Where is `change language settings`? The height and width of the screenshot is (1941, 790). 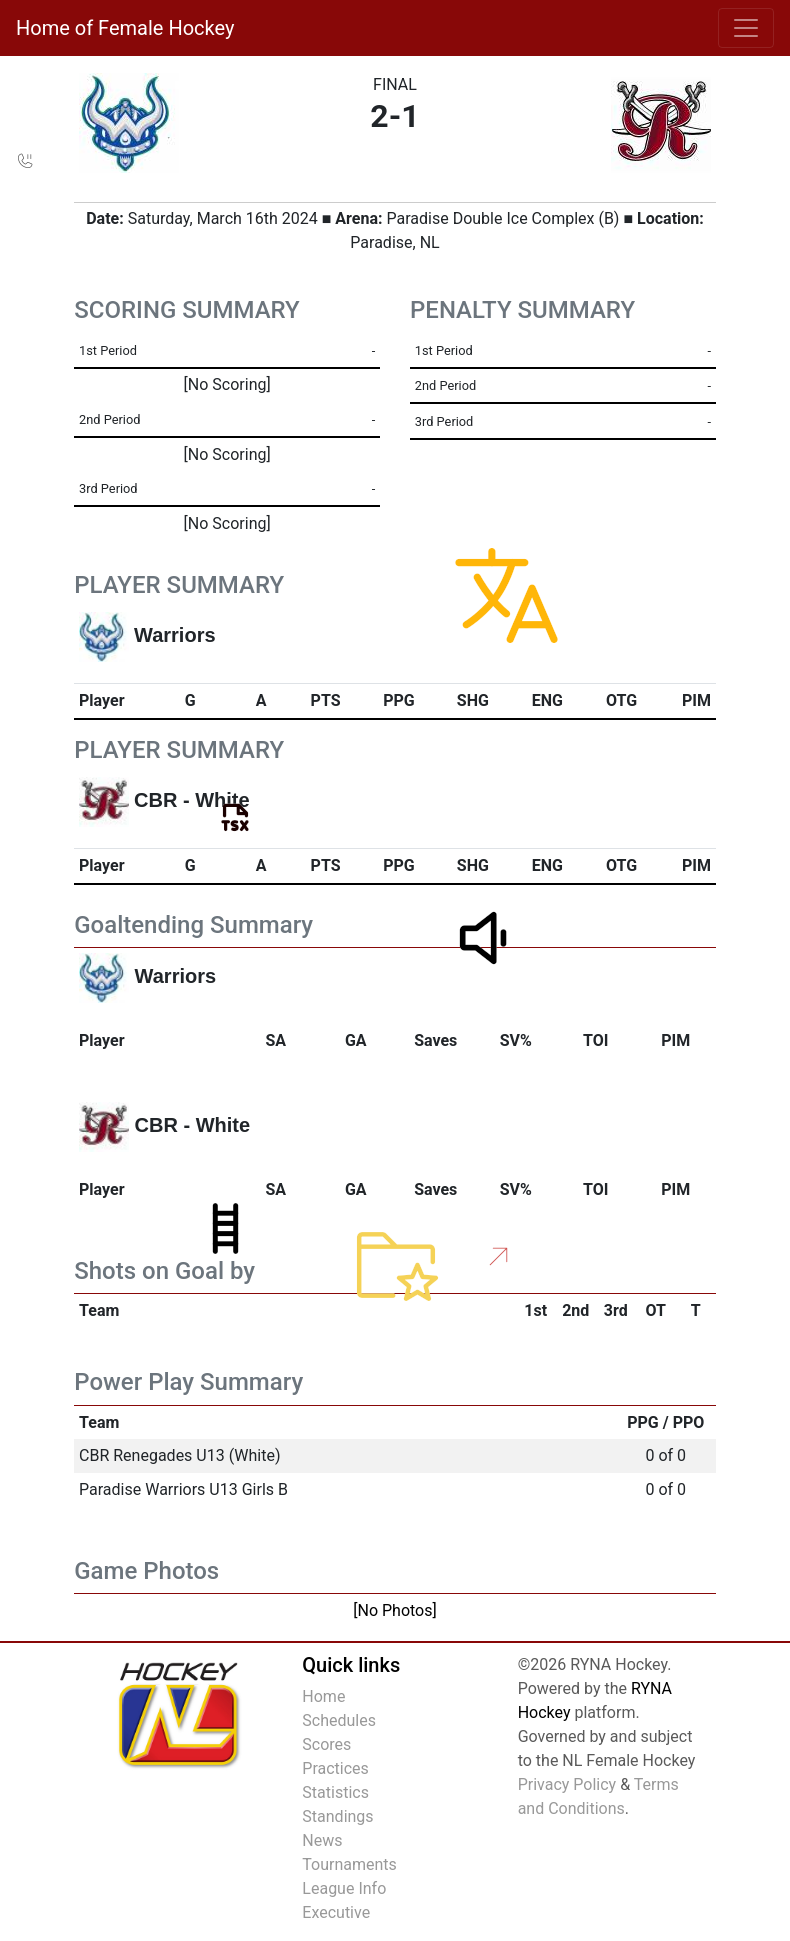 change language settings is located at coordinates (506, 595).